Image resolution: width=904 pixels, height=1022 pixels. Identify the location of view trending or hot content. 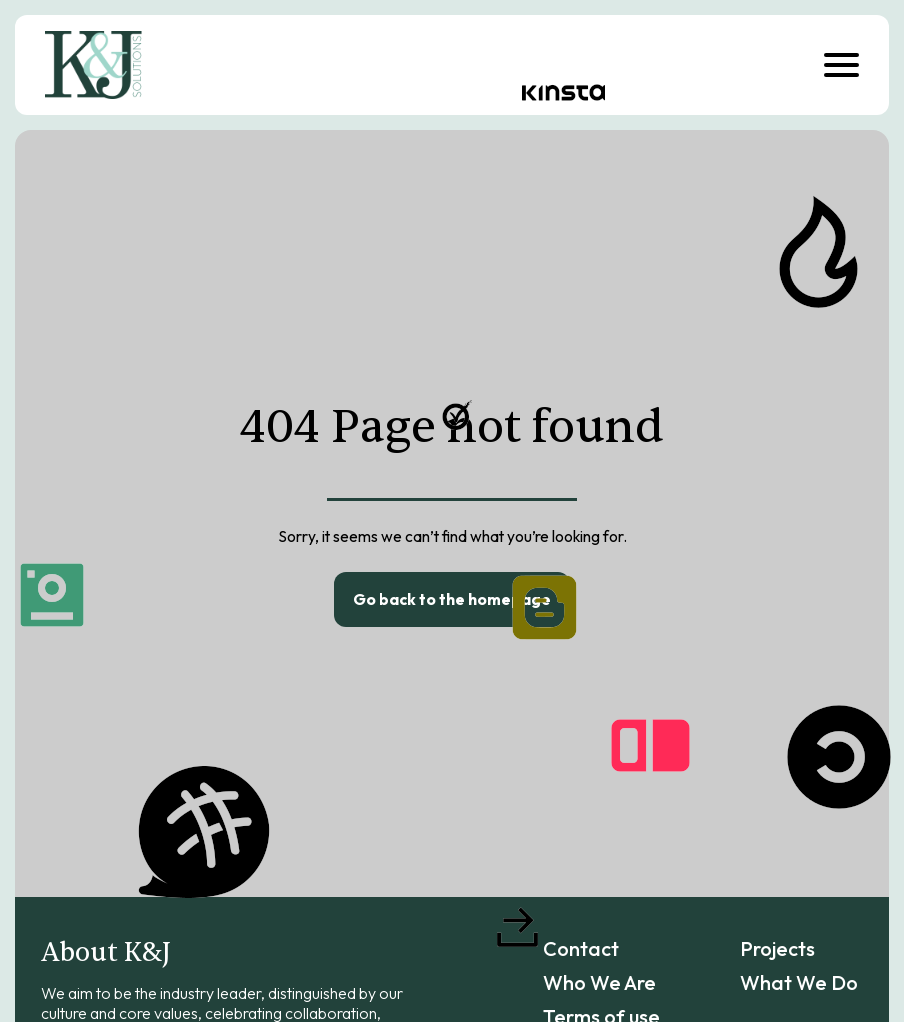
(818, 250).